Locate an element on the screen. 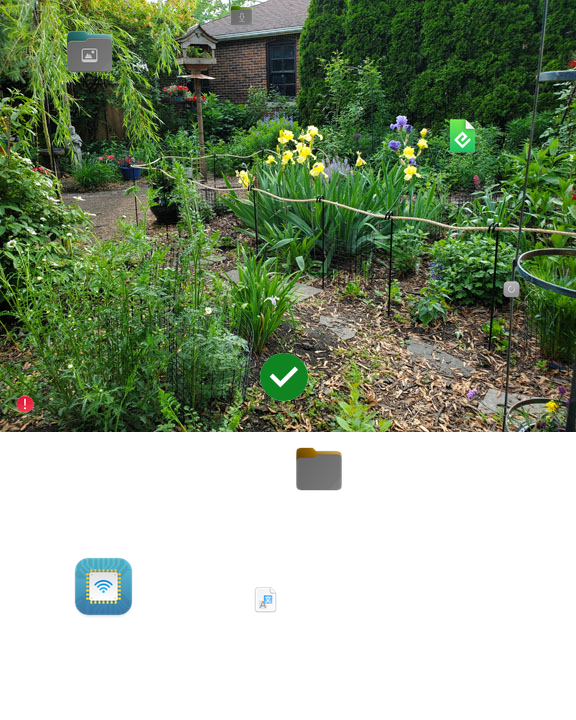 This screenshot has height=720, width=576. open folder to view contents is located at coordinates (319, 469).